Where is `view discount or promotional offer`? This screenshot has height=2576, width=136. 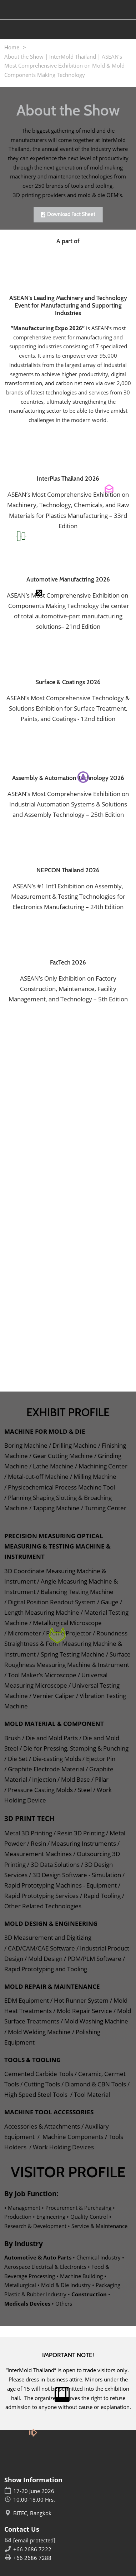 view discount or promotional offer is located at coordinates (39, 593).